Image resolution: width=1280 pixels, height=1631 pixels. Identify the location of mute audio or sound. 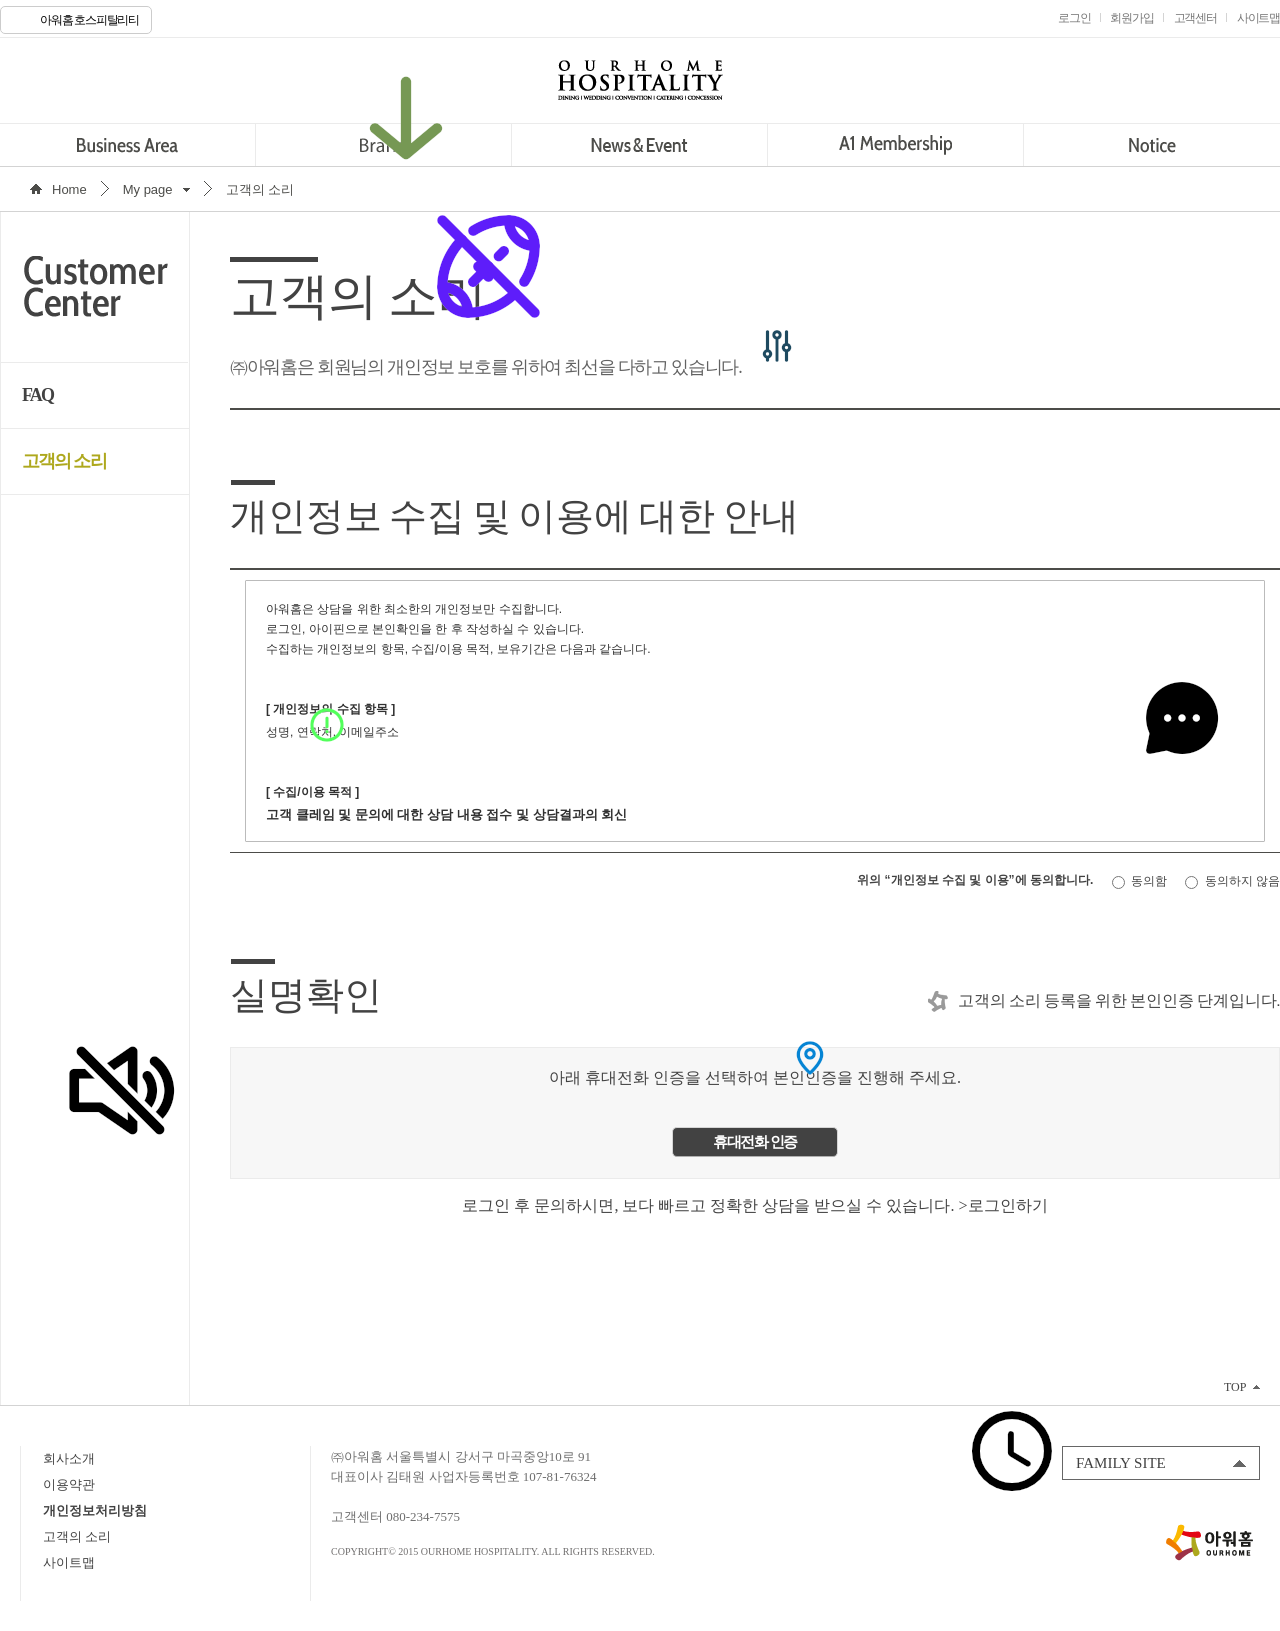
(120, 1090).